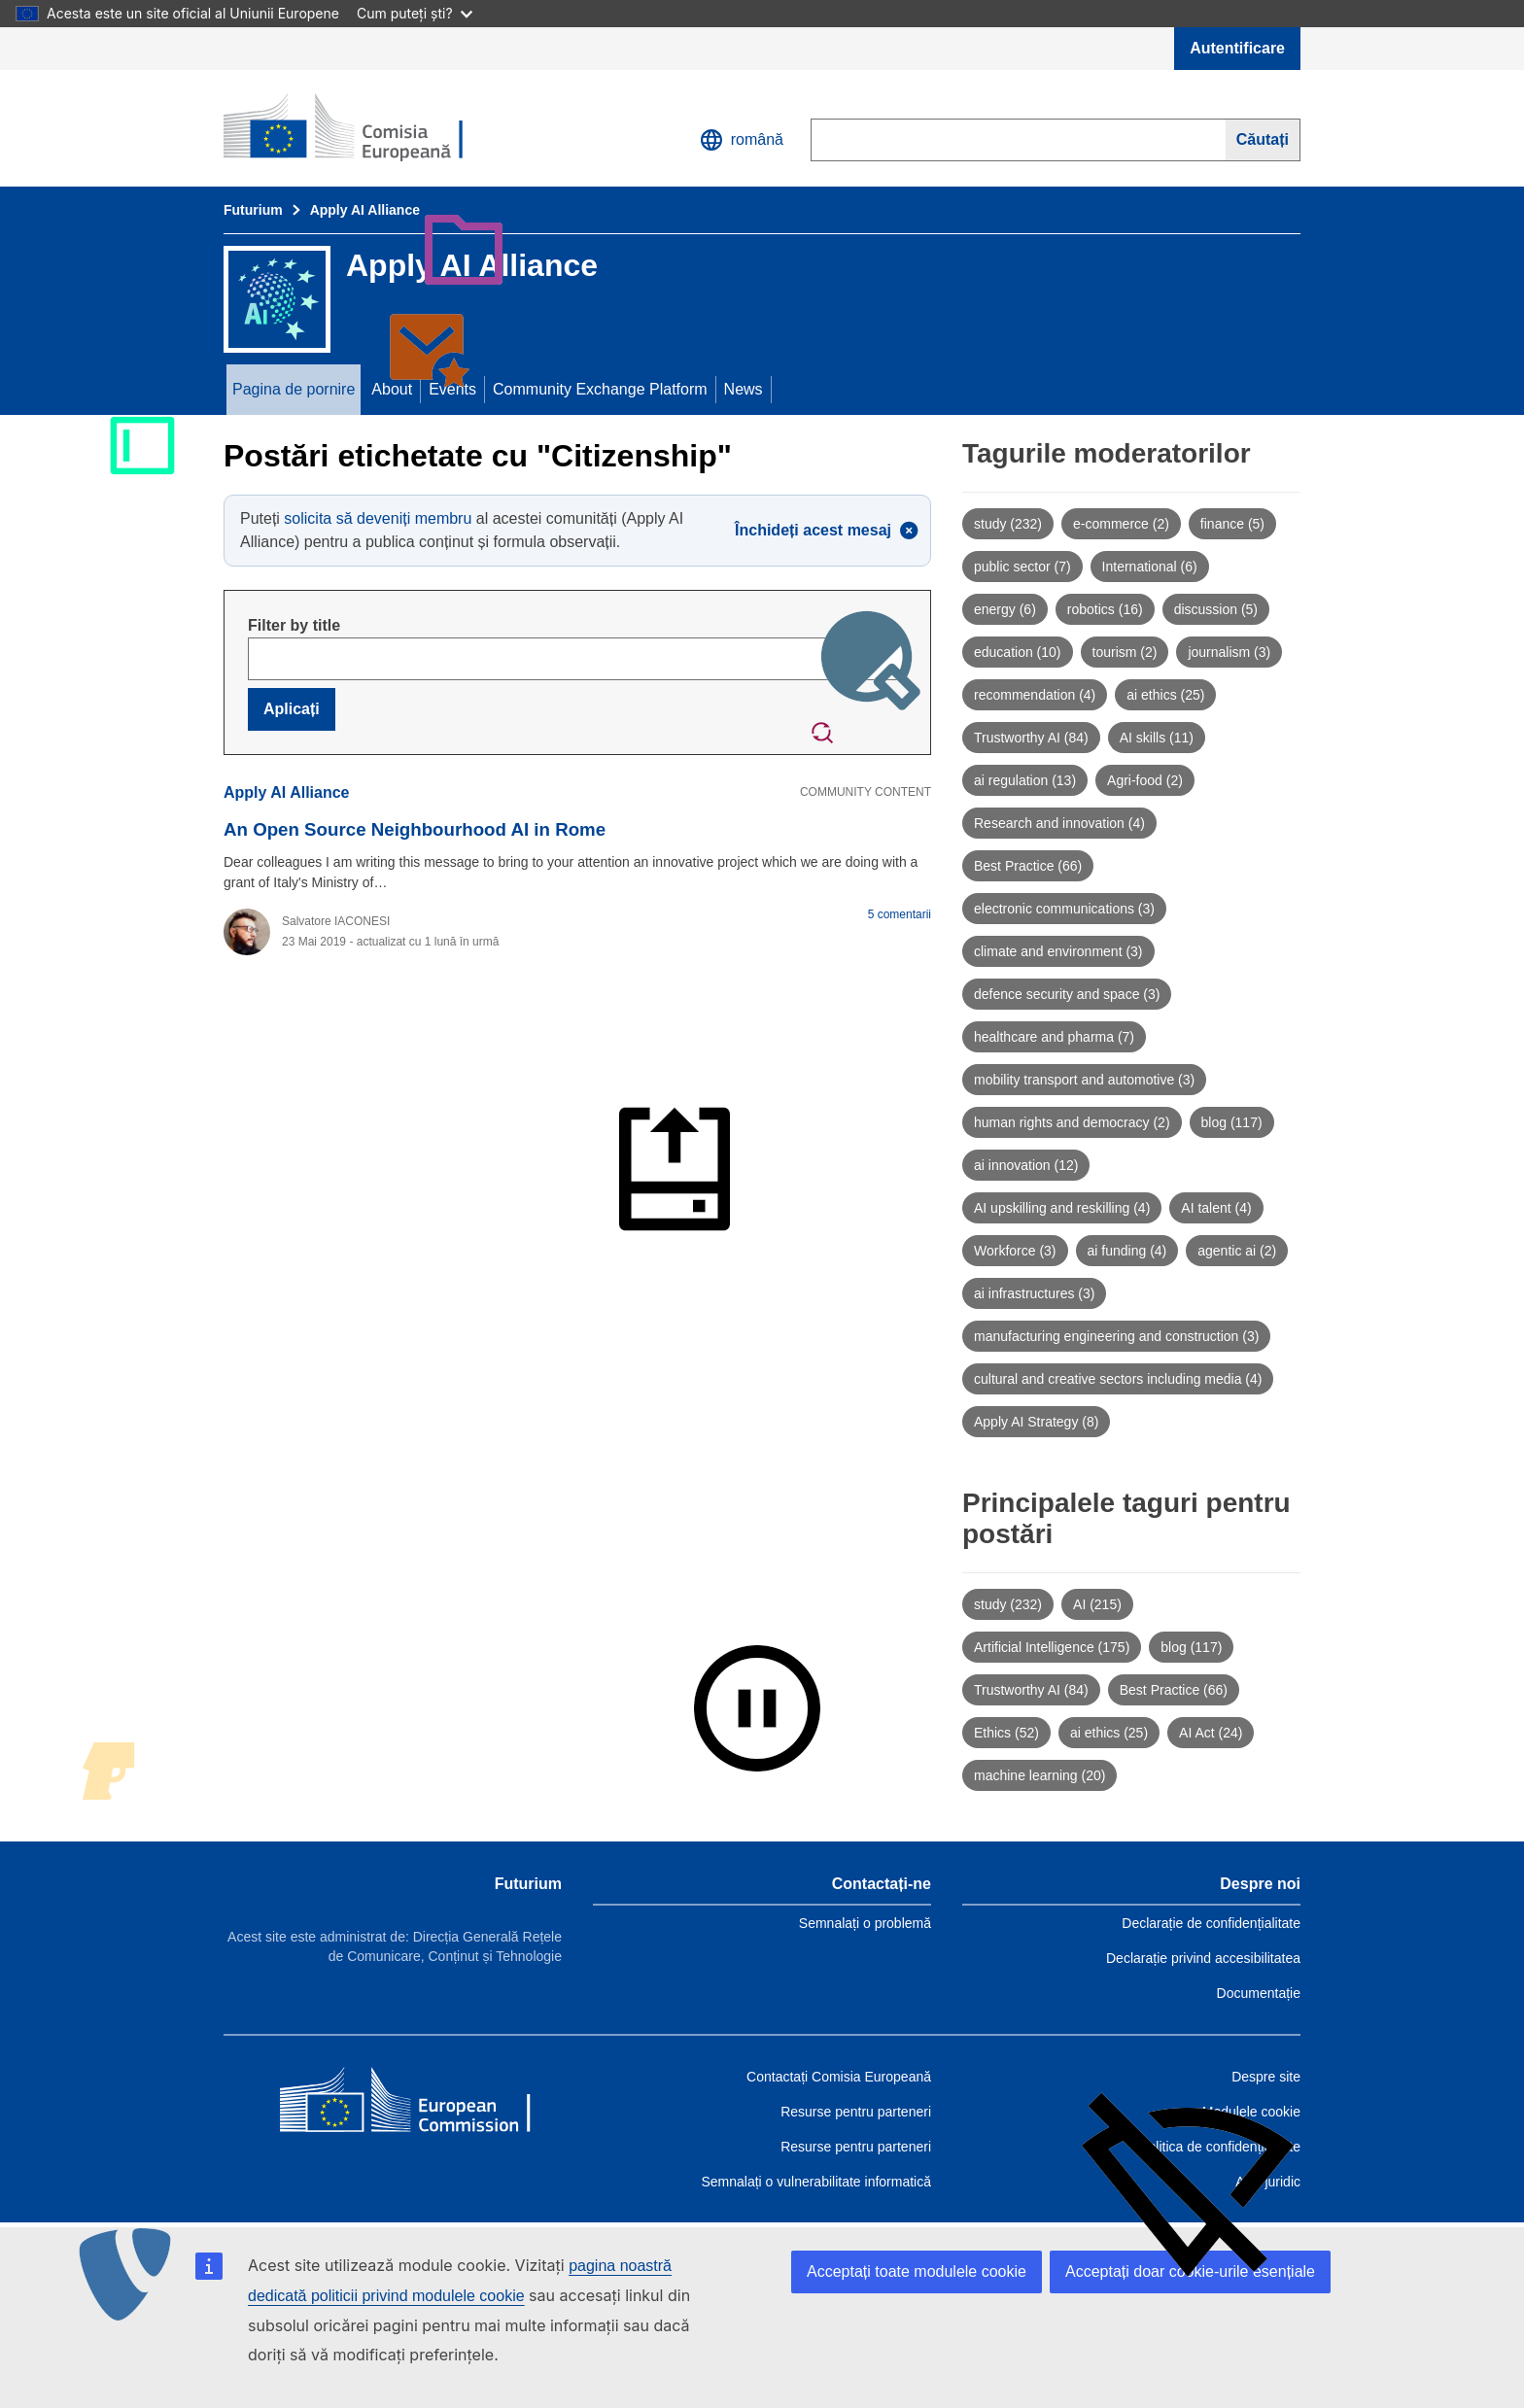  Describe the element at coordinates (124, 2274) in the screenshot. I see `TYPO3 content management system logo` at that location.